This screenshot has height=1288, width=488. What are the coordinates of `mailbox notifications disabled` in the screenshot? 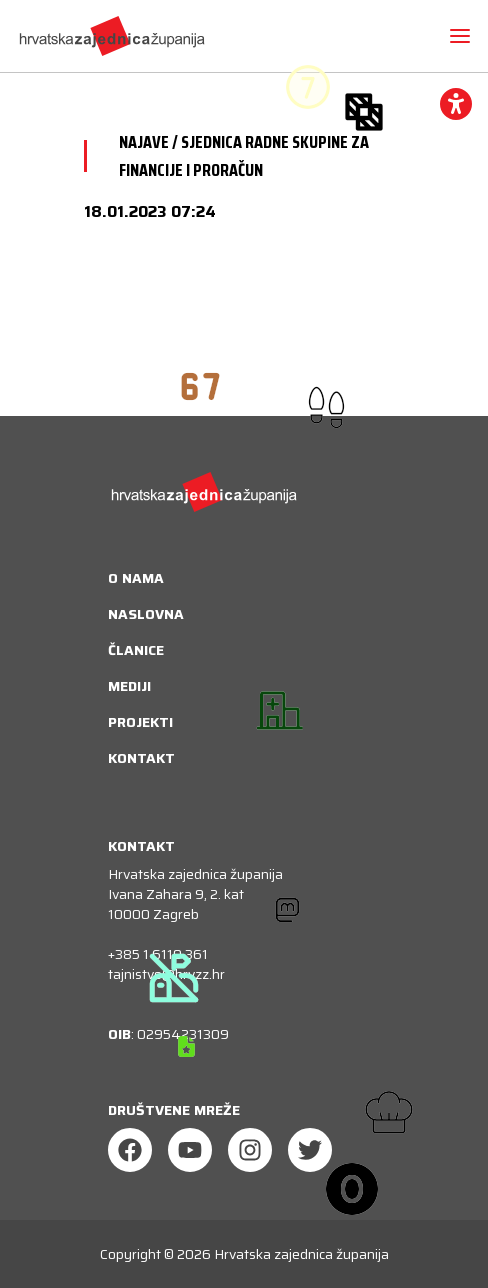 It's located at (174, 978).